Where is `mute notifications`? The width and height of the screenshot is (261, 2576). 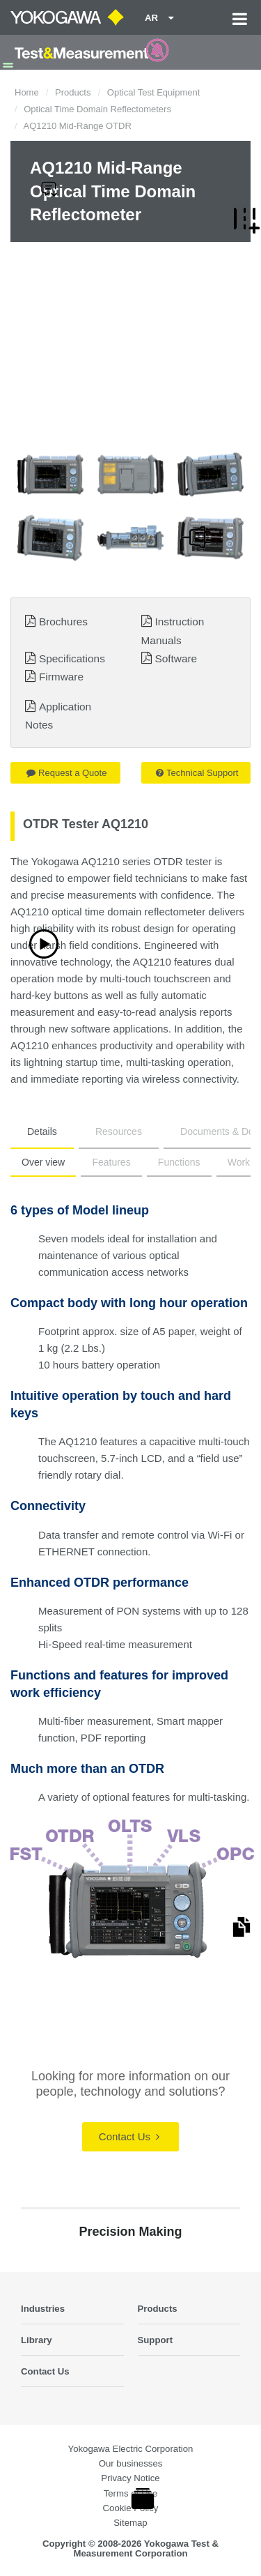
mute notifications is located at coordinates (157, 50).